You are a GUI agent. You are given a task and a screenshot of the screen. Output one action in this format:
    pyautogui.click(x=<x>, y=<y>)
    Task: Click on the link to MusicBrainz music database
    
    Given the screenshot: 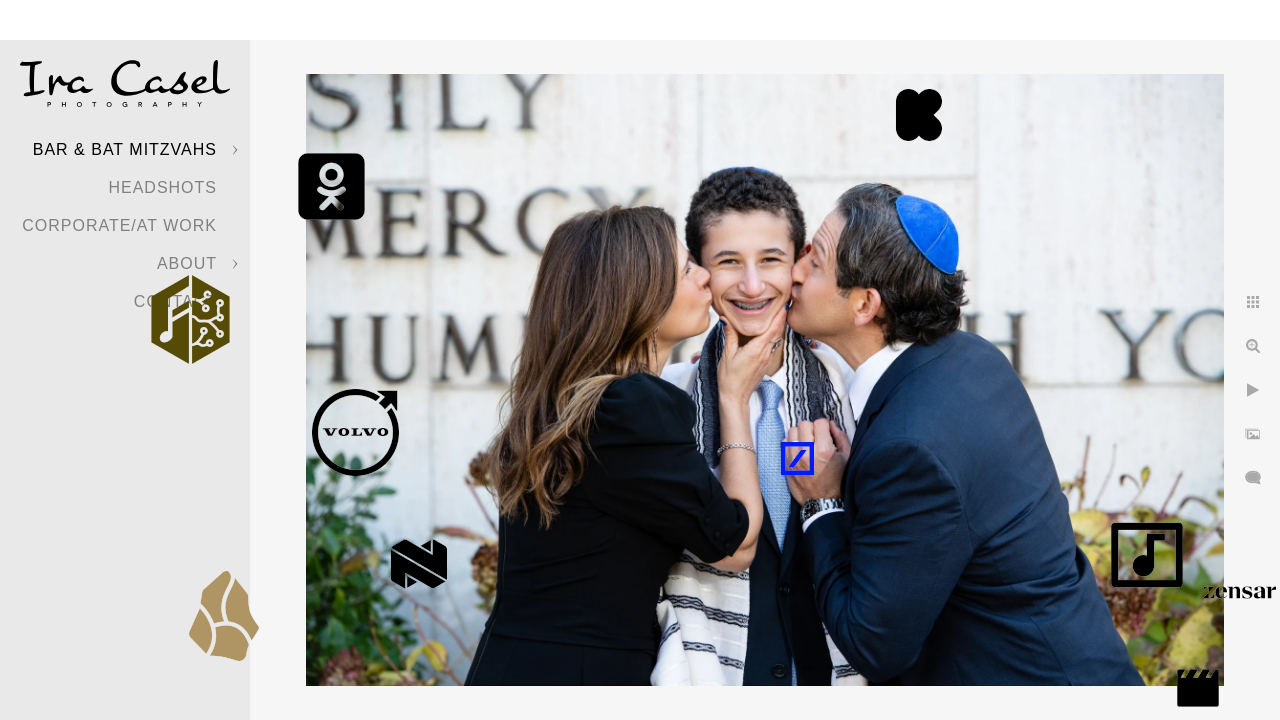 What is the action you would take?
    pyautogui.click(x=190, y=319)
    